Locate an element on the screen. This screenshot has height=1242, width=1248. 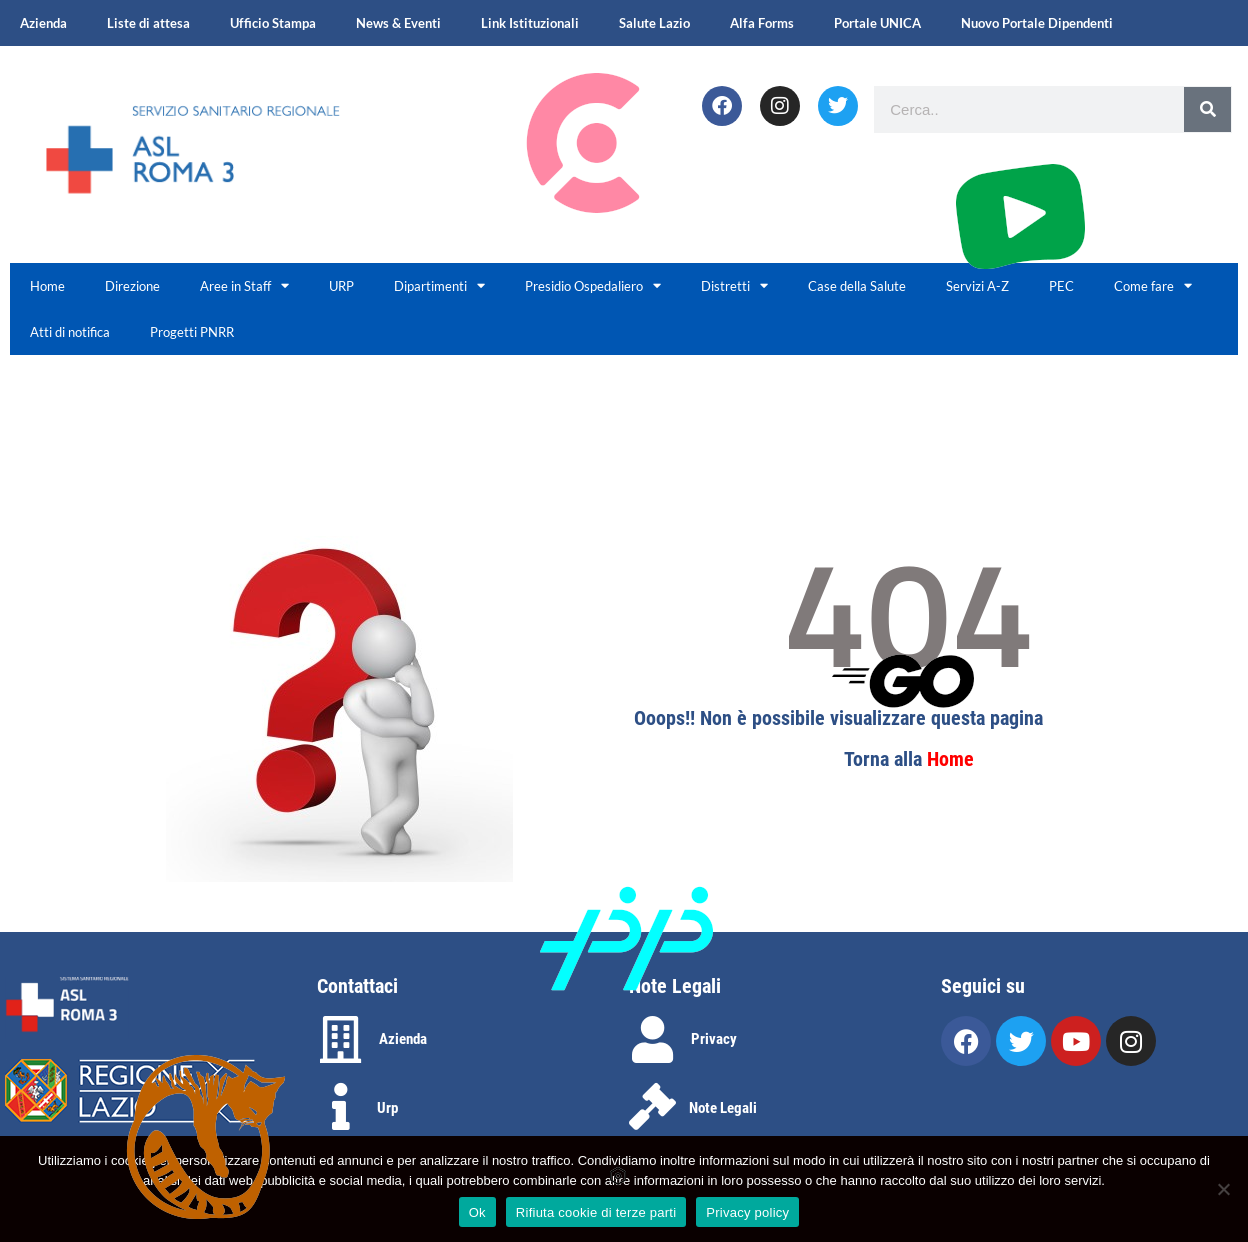
open GNU IceCat browser is located at coordinates (206, 1137).